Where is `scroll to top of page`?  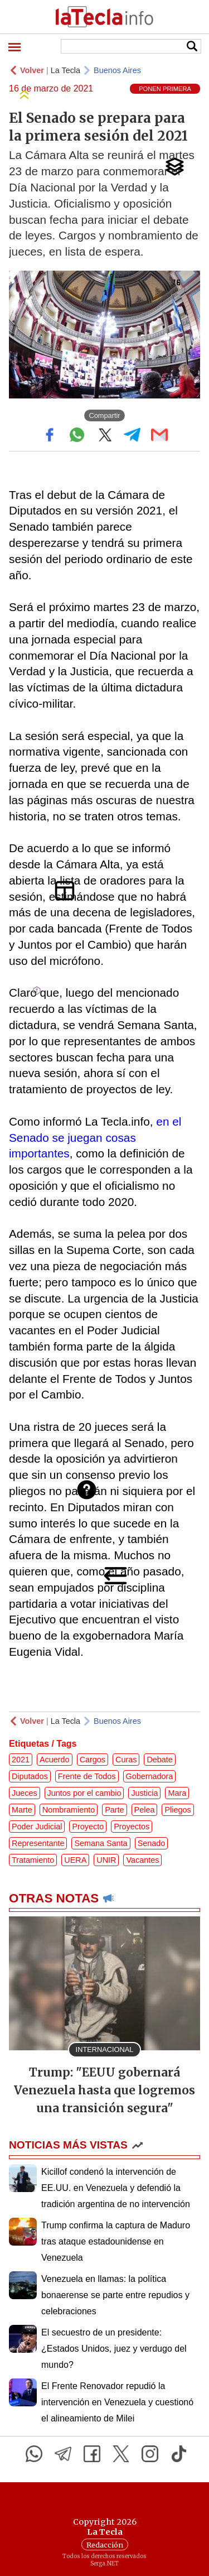
scroll to top of page is located at coordinates (24, 94).